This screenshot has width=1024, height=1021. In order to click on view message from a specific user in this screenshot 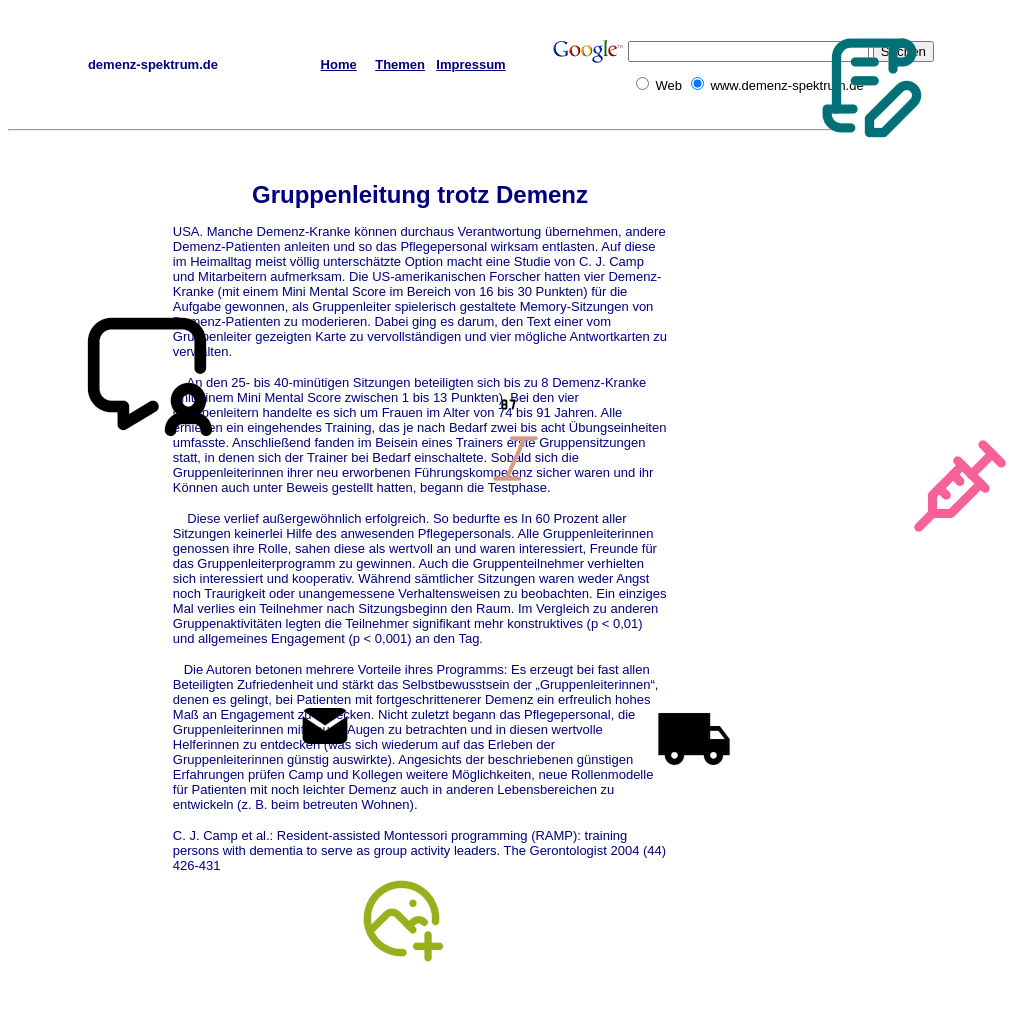, I will do `click(147, 371)`.